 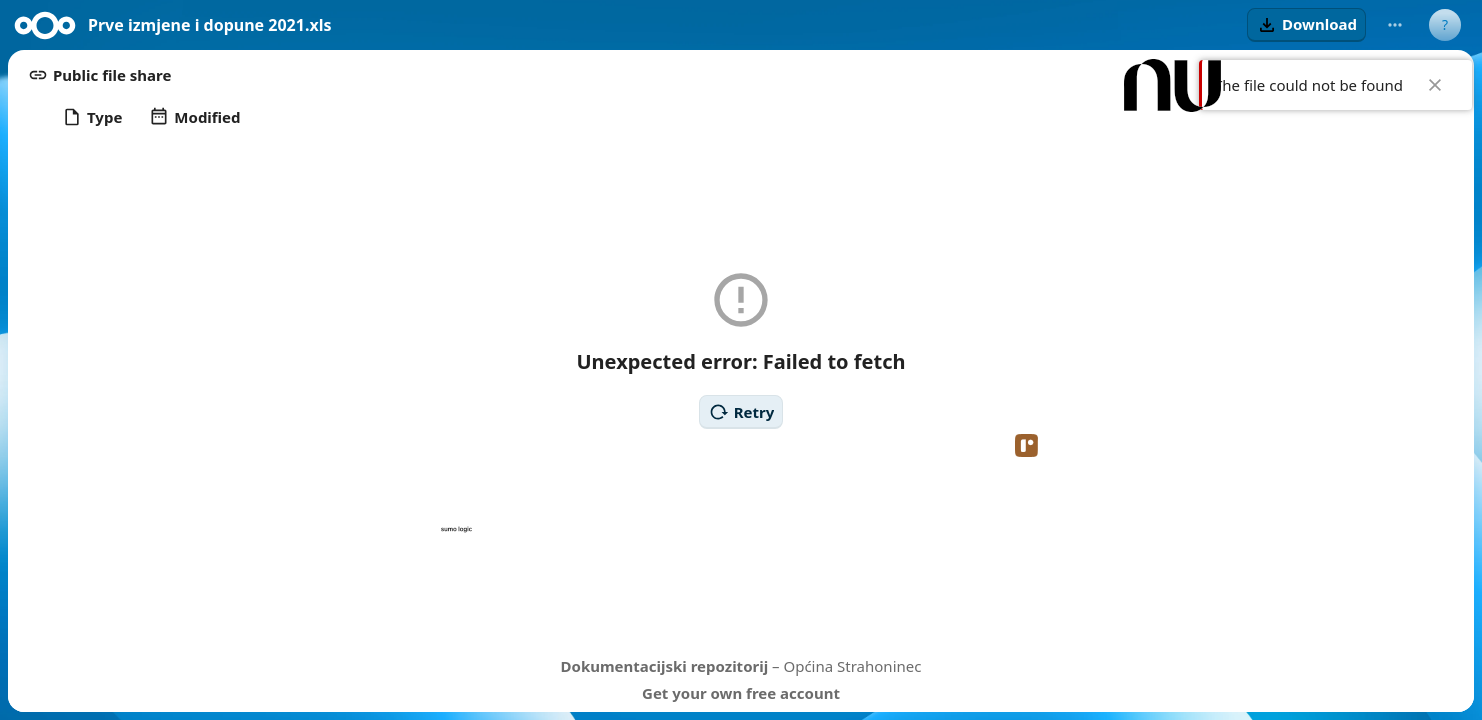 I want to click on sumo logic company logo, so click(x=456, y=529).